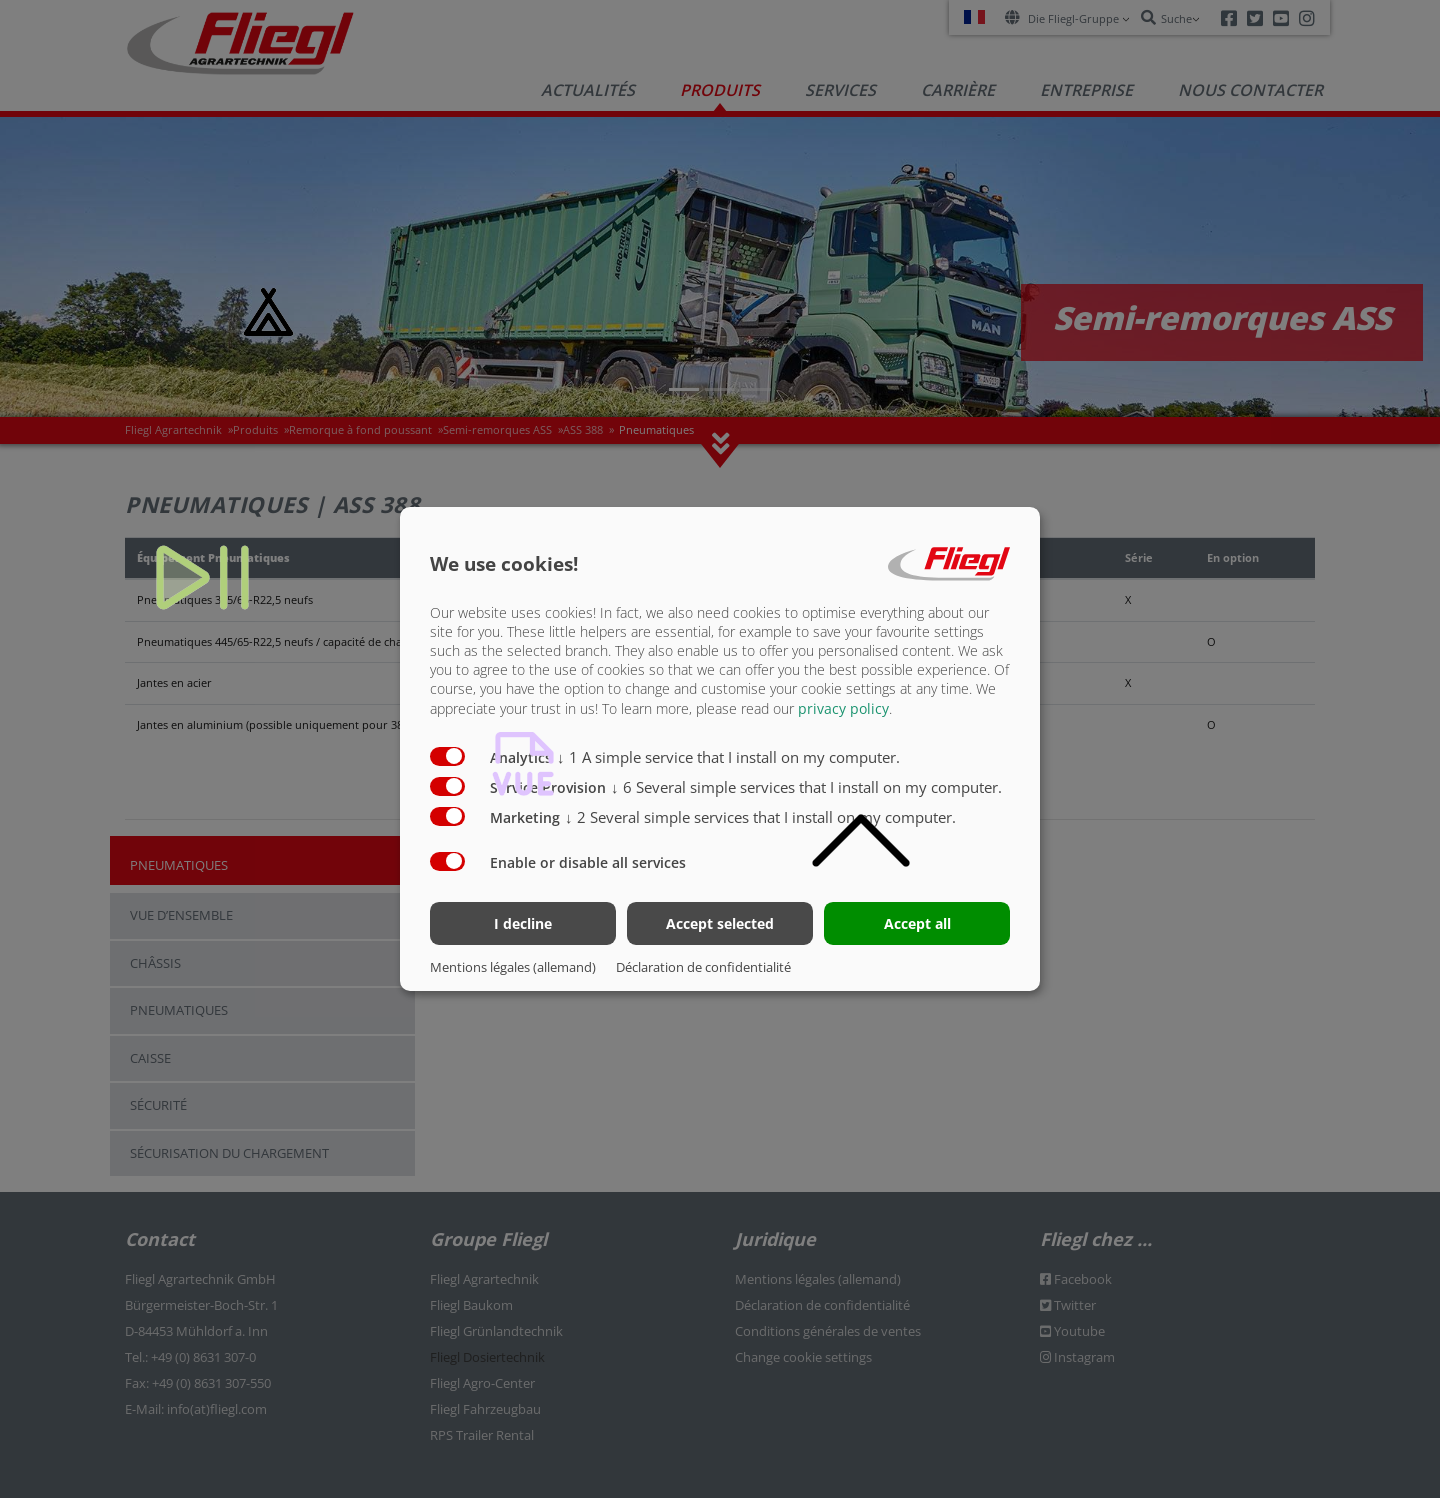  I want to click on toggle between play and pause for media playback, so click(202, 577).